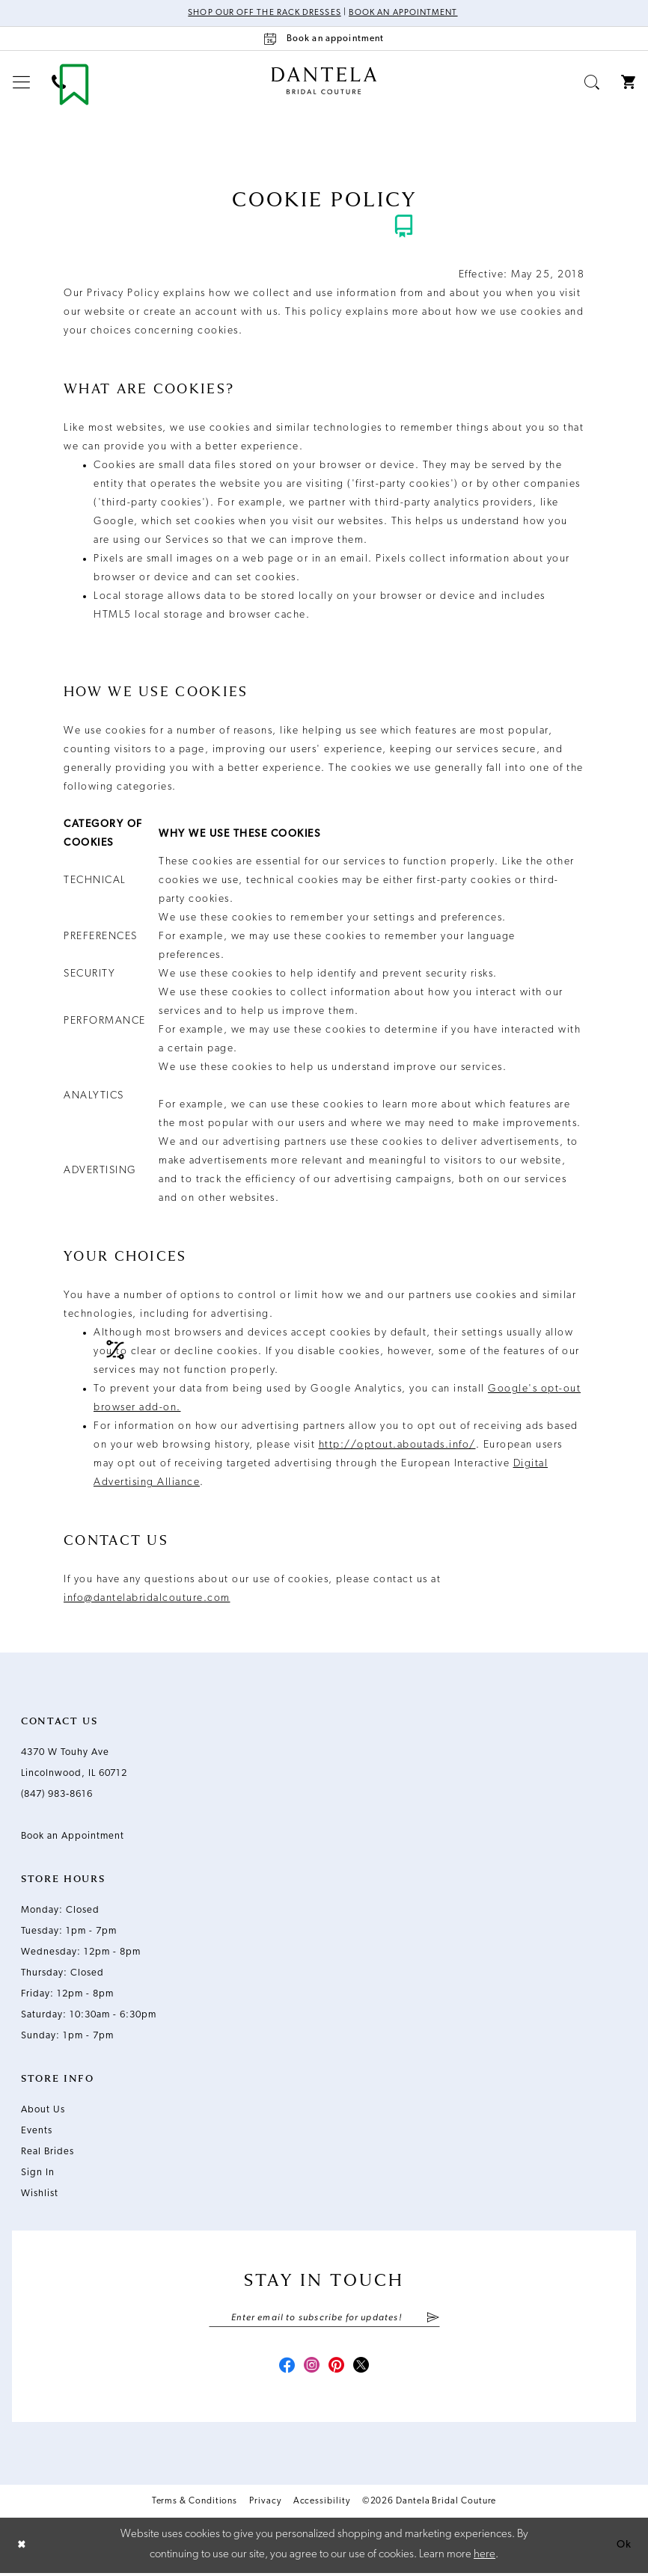 The width and height of the screenshot is (648, 2576). What do you see at coordinates (403, 226) in the screenshot?
I see `access a code repository` at bounding box center [403, 226].